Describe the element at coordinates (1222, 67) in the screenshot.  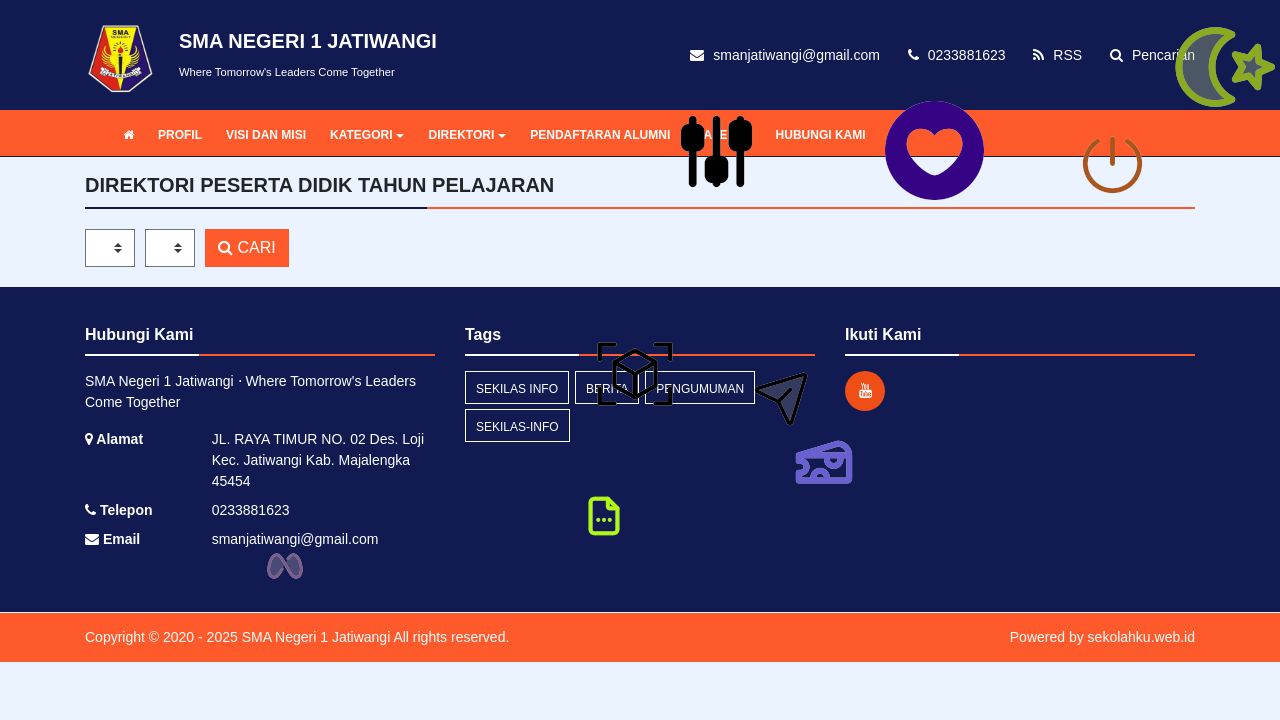
I see `indicates islamic religious content or settings` at that location.